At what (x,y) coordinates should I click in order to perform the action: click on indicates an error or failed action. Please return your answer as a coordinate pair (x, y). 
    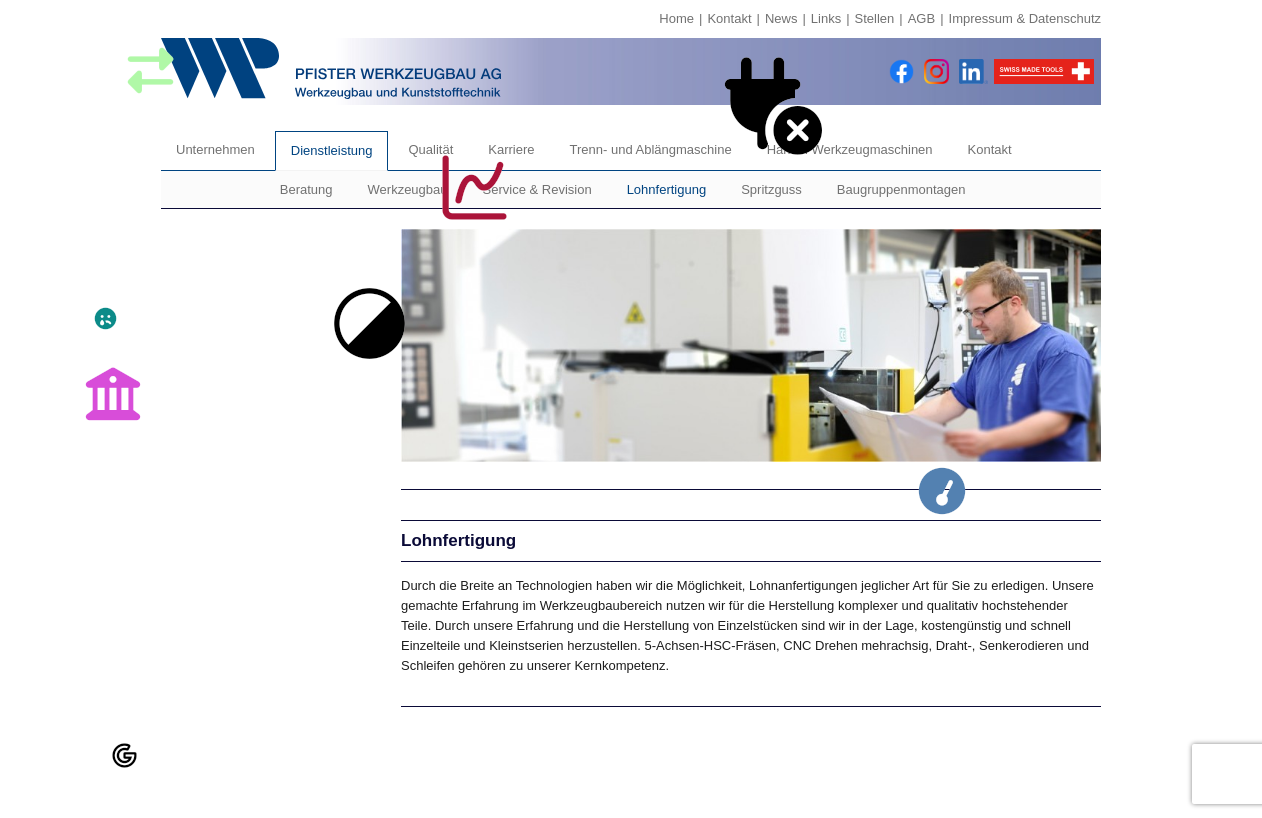
    Looking at the image, I should click on (105, 318).